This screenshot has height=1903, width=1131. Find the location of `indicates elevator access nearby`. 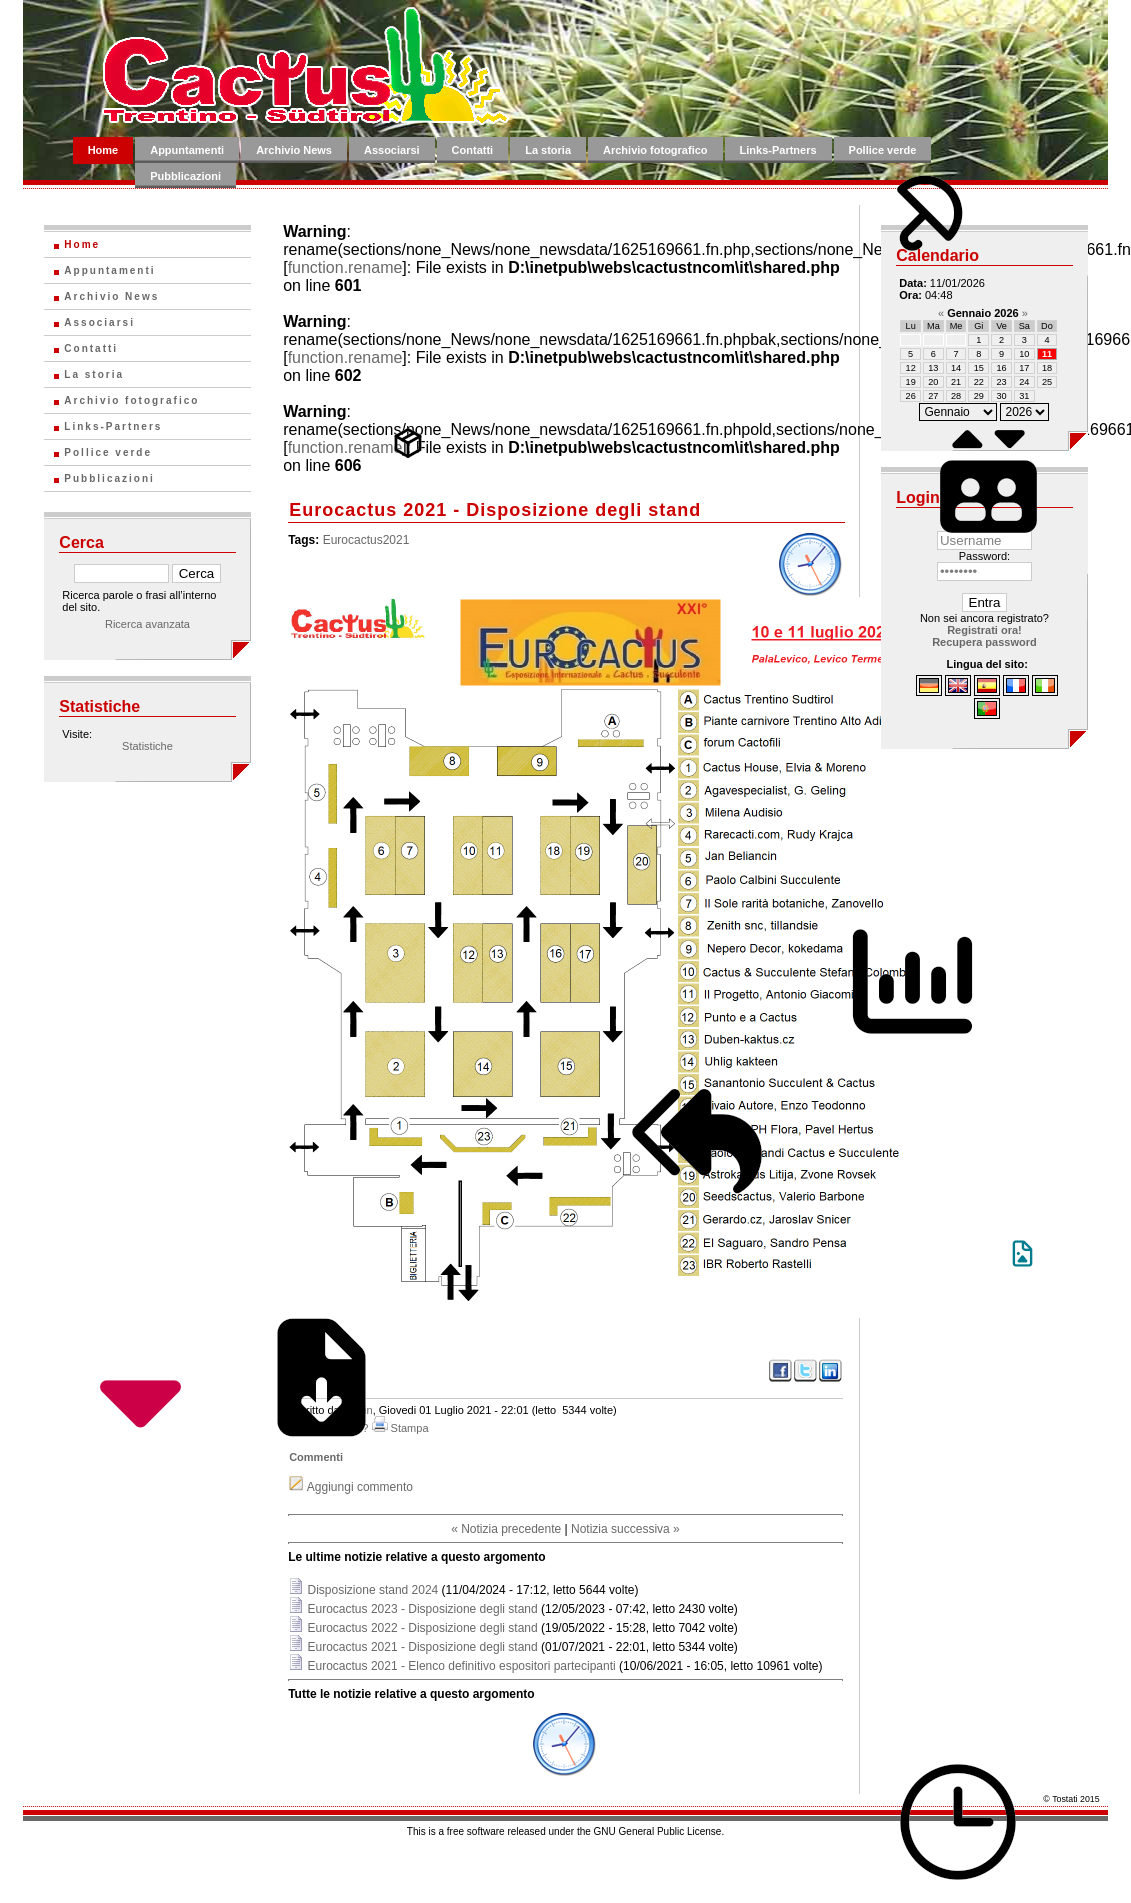

indicates elevator access nearby is located at coordinates (988, 484).